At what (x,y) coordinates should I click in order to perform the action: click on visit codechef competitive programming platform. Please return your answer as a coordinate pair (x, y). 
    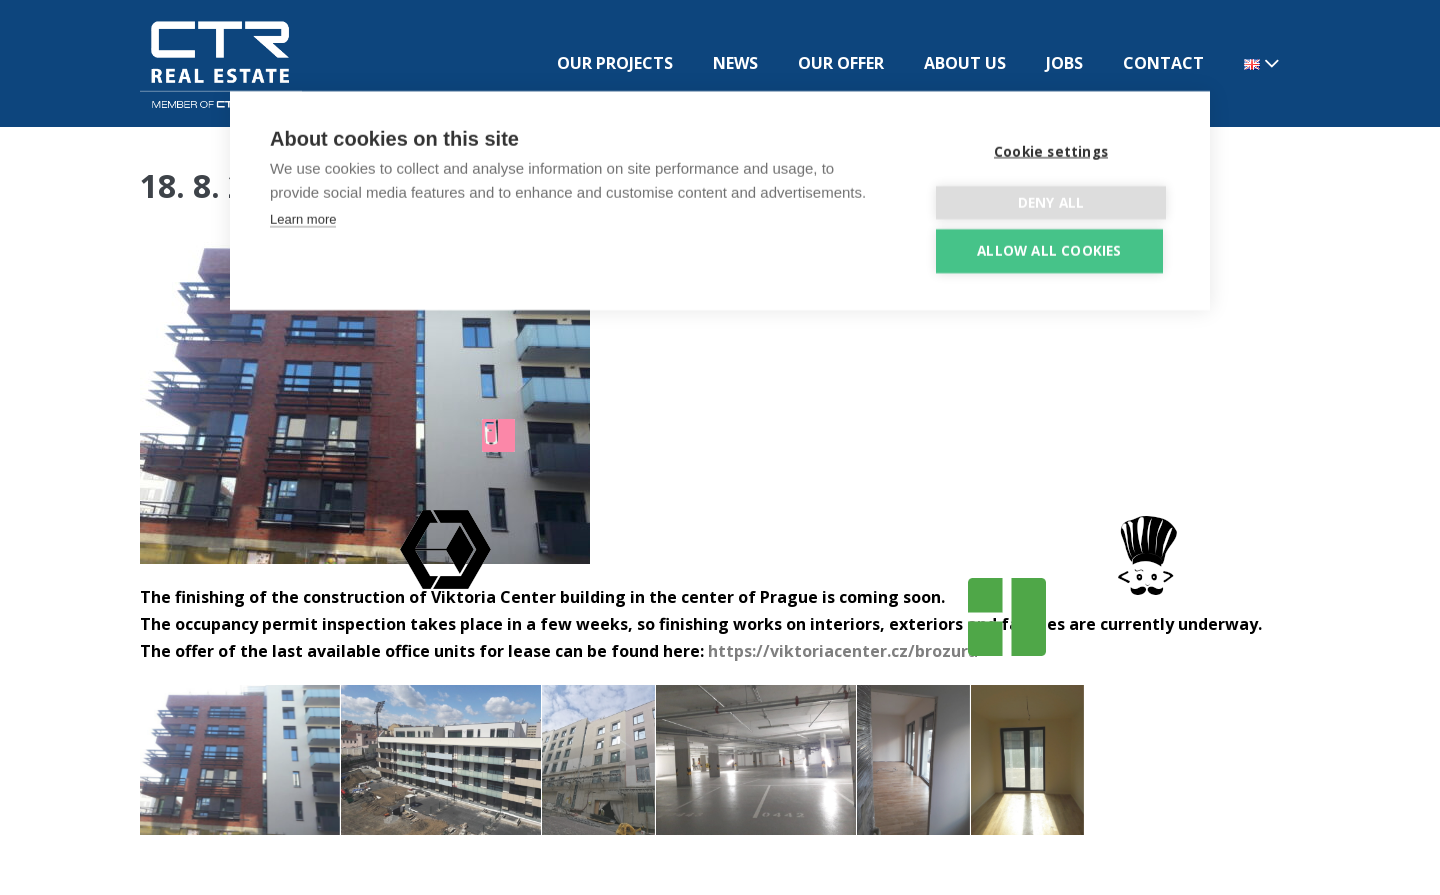
    Looking at the image, I should click on (1147, 555).